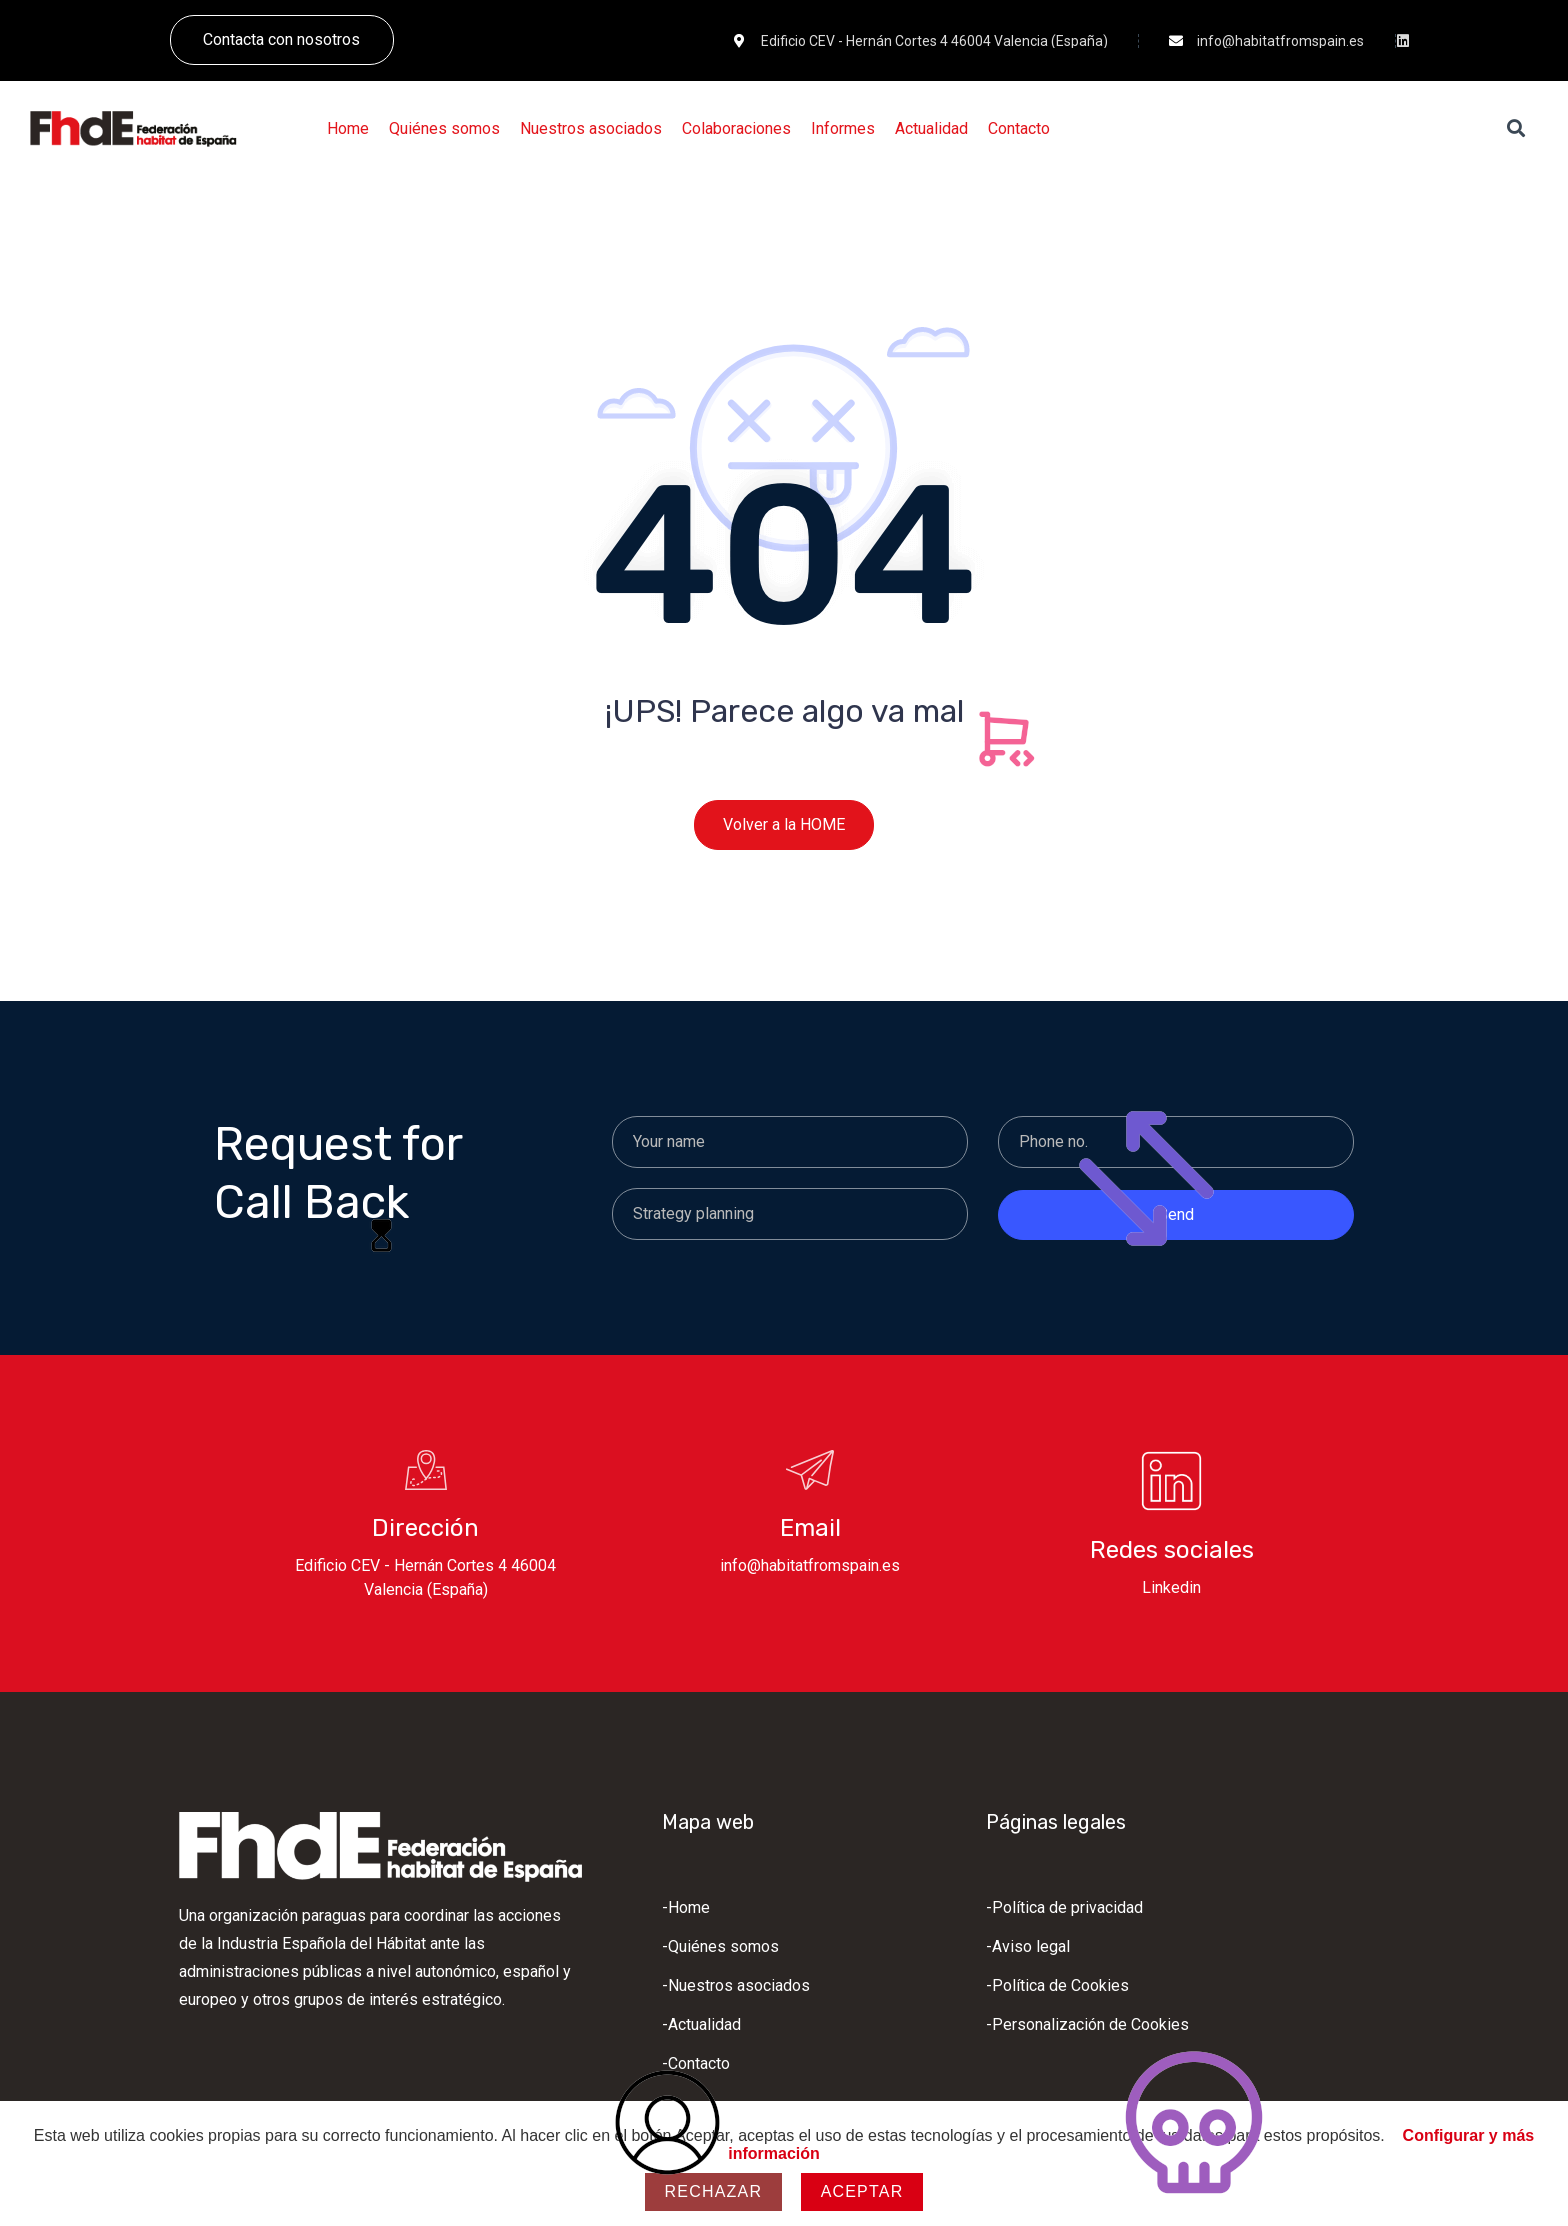 This screenshot has height=2226, width=1568. I want to click on indicates loading or processing in progress, so click(381, 1235).